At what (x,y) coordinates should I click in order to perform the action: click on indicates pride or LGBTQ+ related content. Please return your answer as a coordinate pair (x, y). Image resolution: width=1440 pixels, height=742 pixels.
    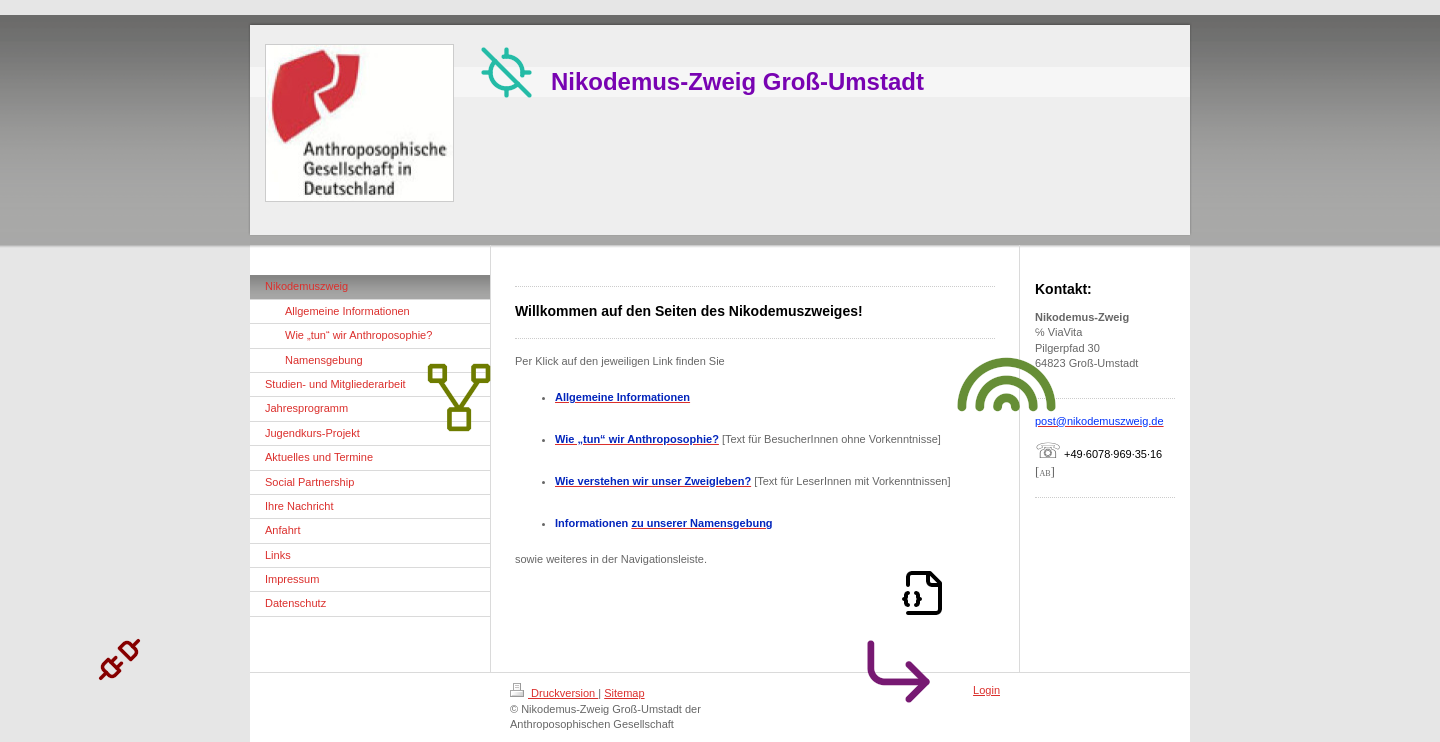
    Looking at the image, I should click on (1006, 384).